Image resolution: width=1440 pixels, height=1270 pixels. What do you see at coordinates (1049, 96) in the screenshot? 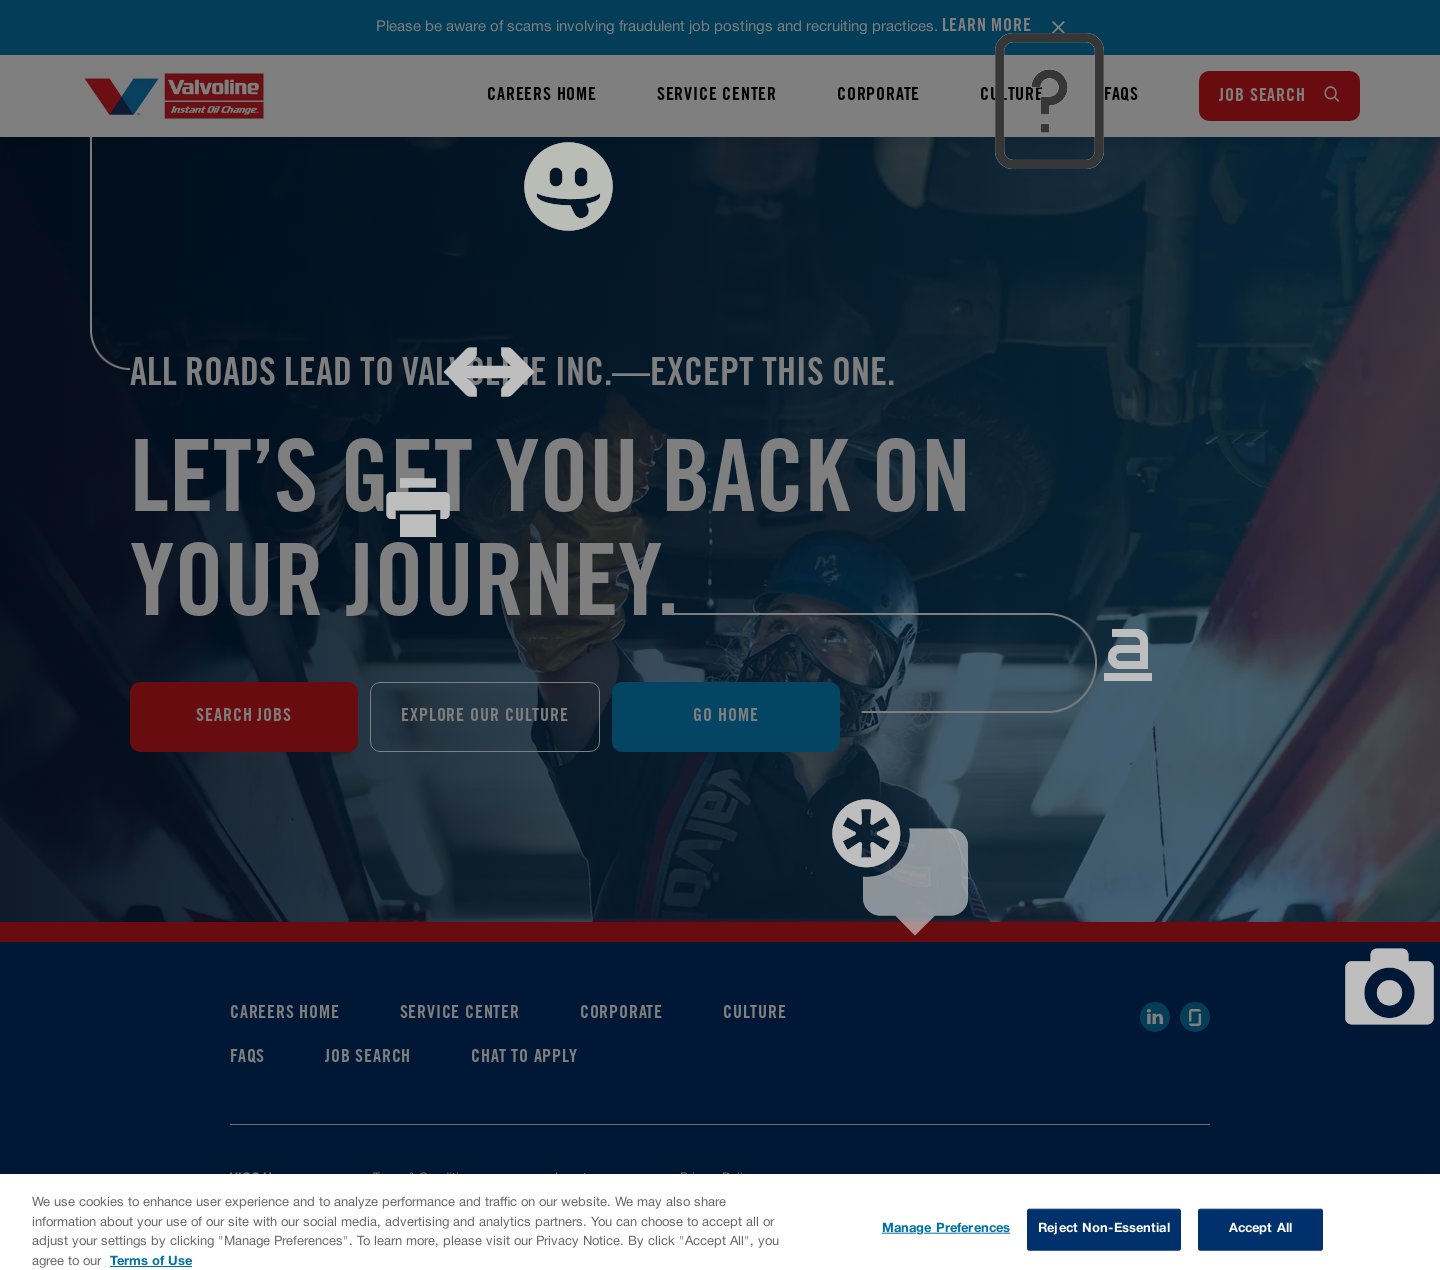
I see `access help documentation` at bounding box center [1049, 96].